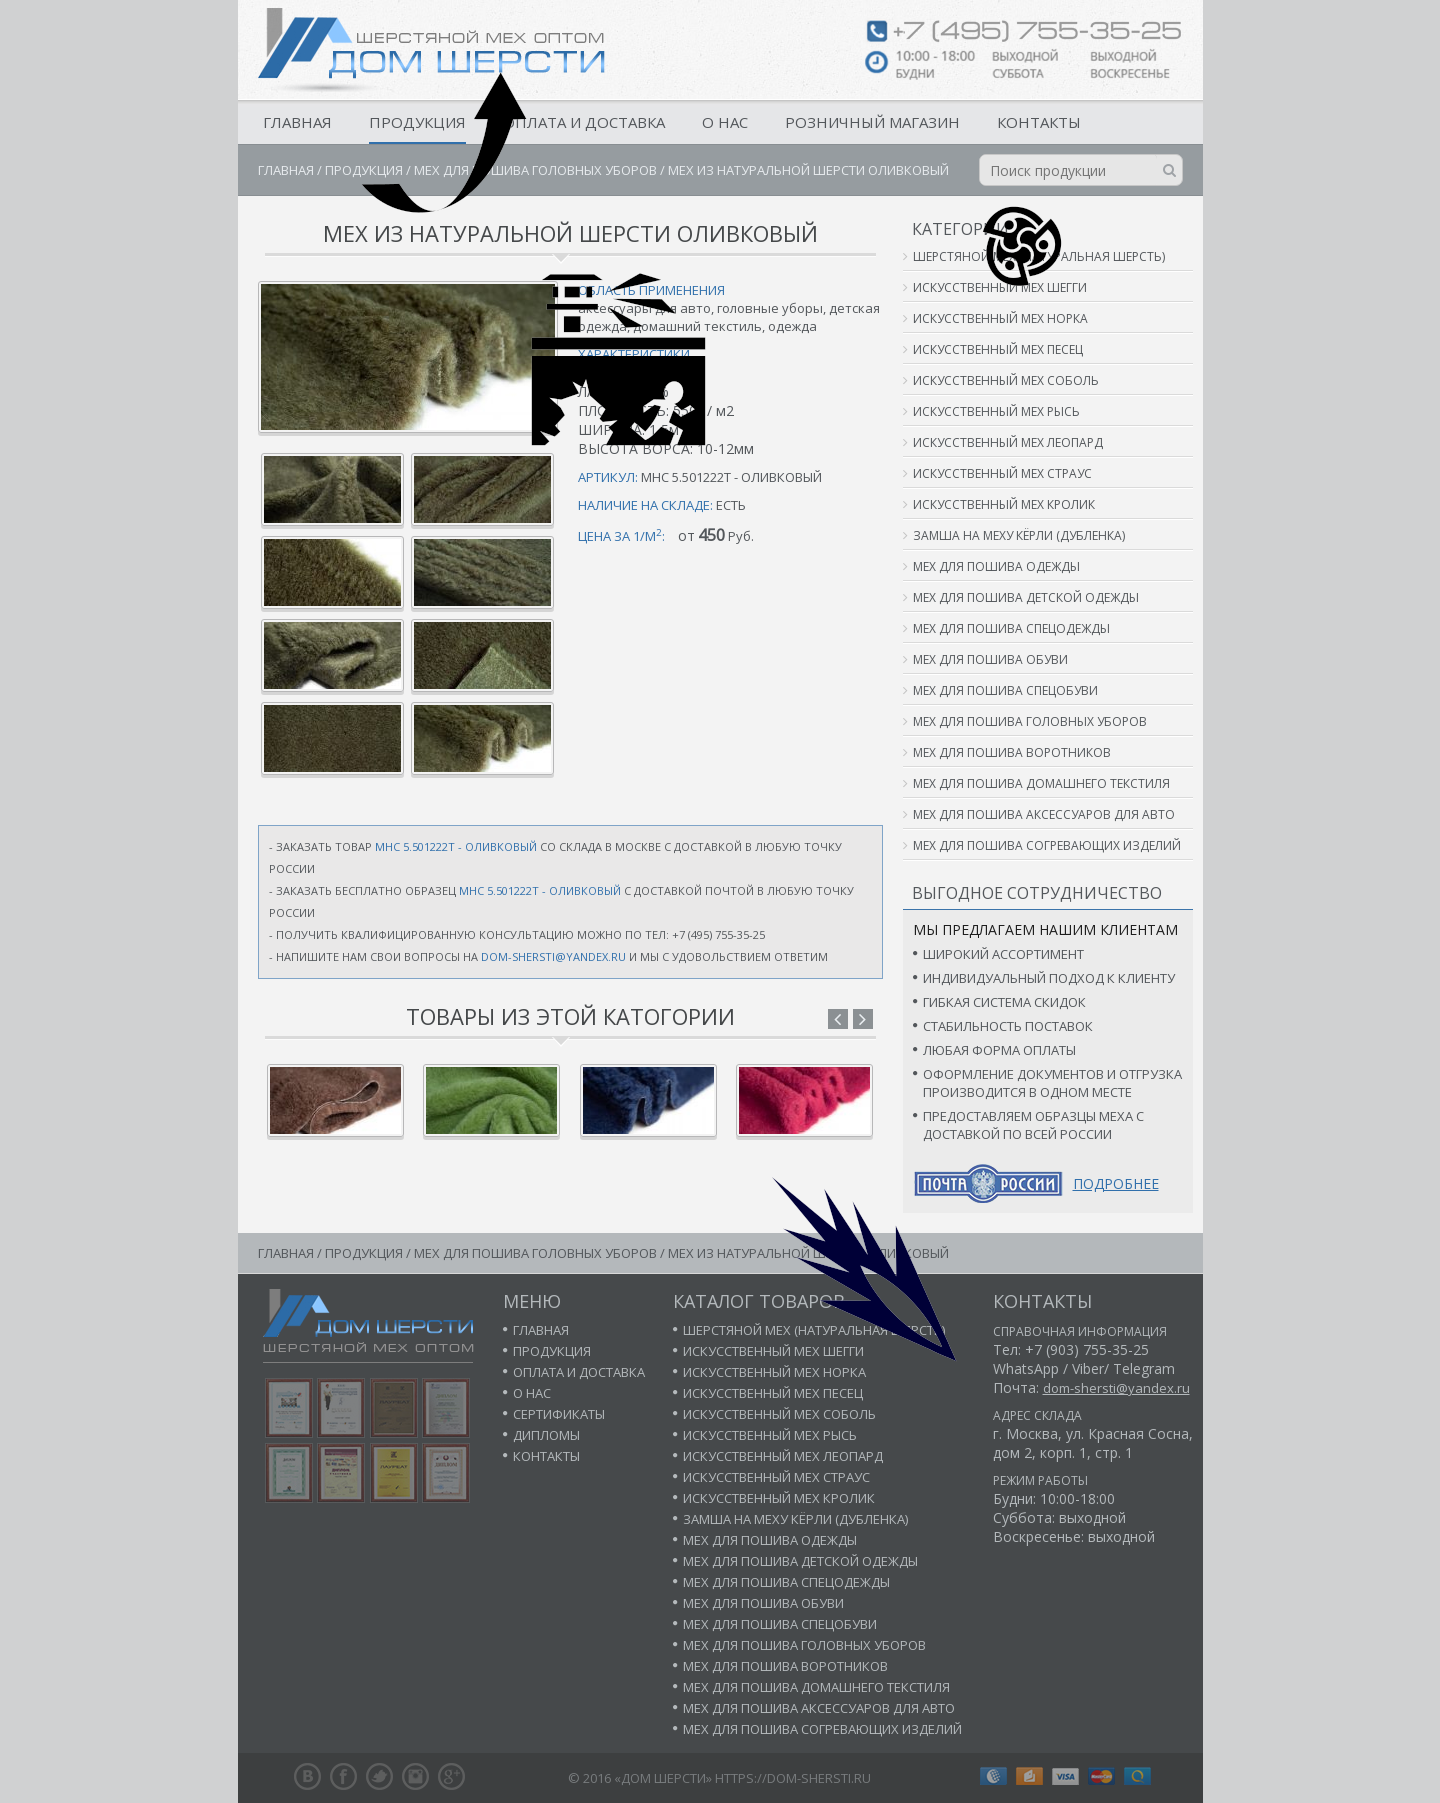 The width and height of the screenshot is (1440, 1803). Describe the element at coordinates (863, 1269) in the screenshot. I see `indicates a critical hit or piercing attack` at that location.